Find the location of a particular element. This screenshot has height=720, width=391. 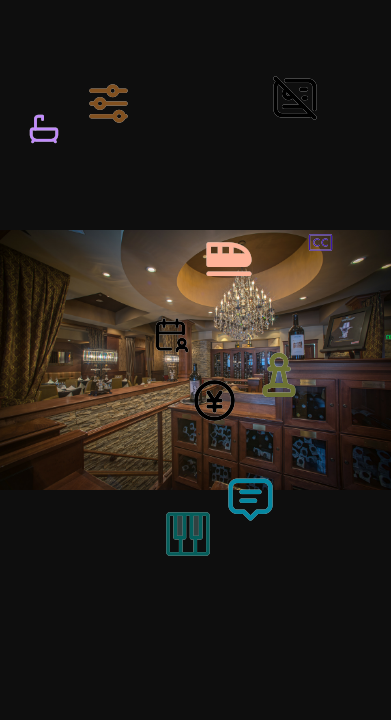

adjust settings or preferences is located at coordinates (108, 103).